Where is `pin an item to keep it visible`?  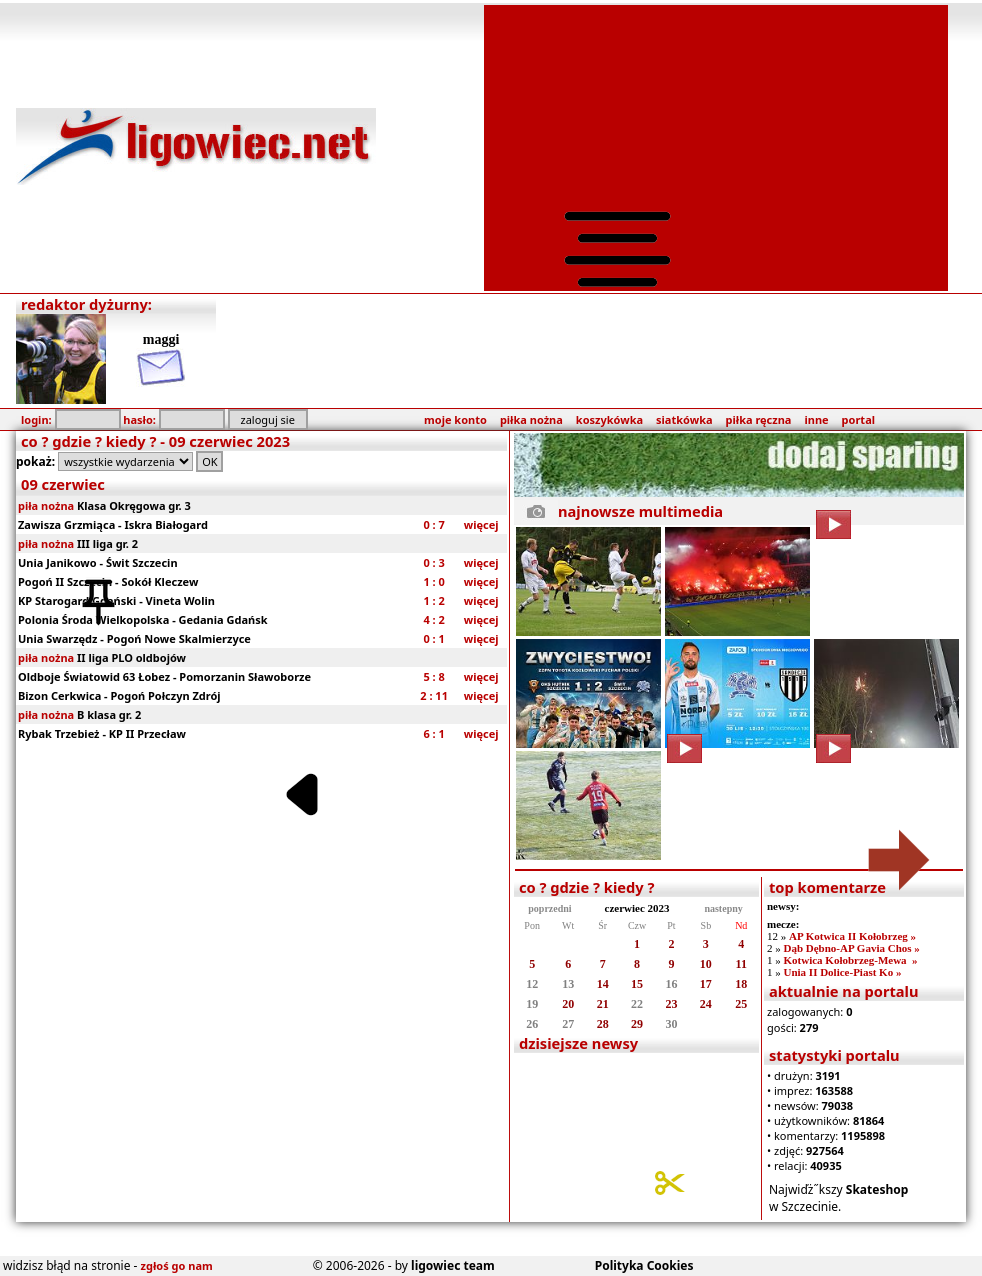 pin an item to keep it visible is located at coordinates (98, 602).